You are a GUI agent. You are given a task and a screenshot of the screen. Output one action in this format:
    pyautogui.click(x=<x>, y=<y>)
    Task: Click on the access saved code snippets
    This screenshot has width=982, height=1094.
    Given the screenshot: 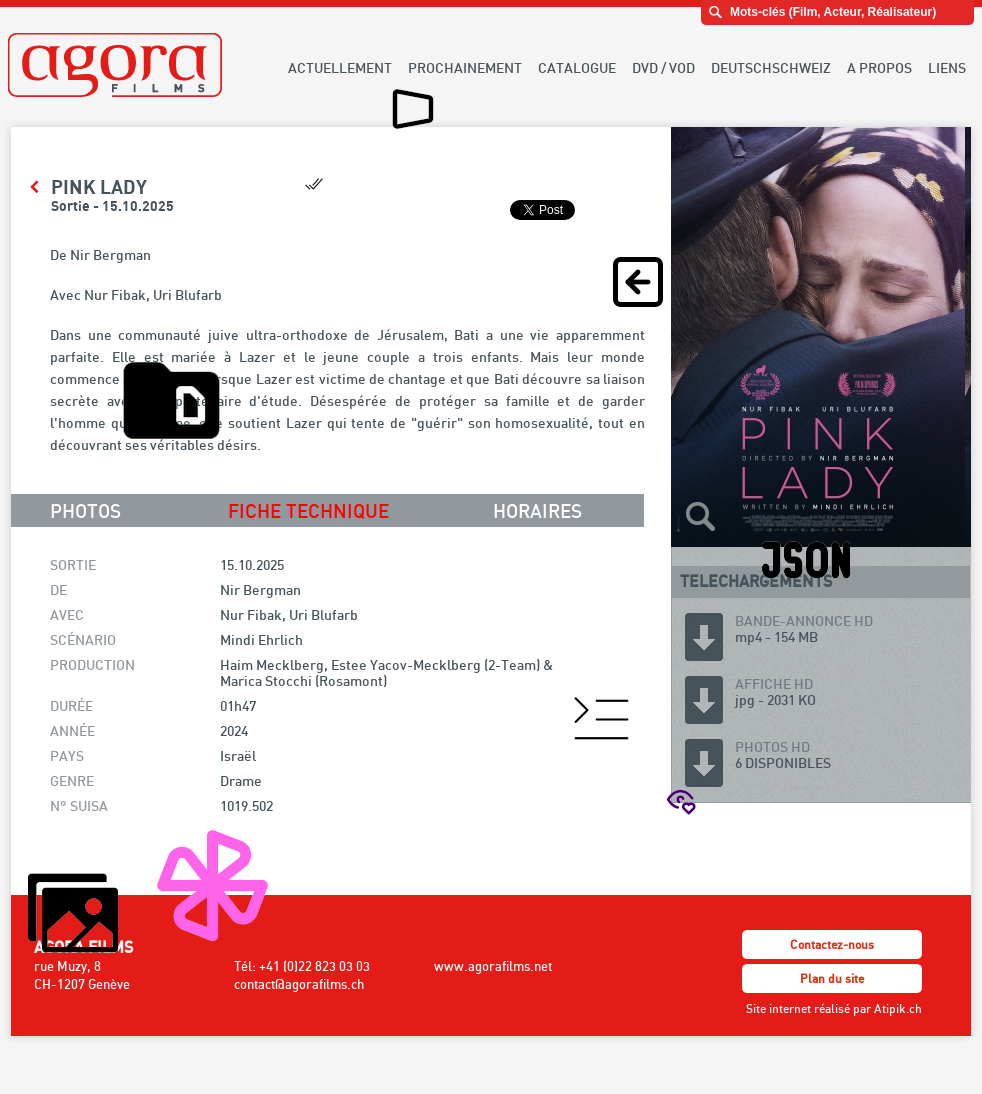 What is the action you would take?
    pyautogui.click(x=171, y=400)
    